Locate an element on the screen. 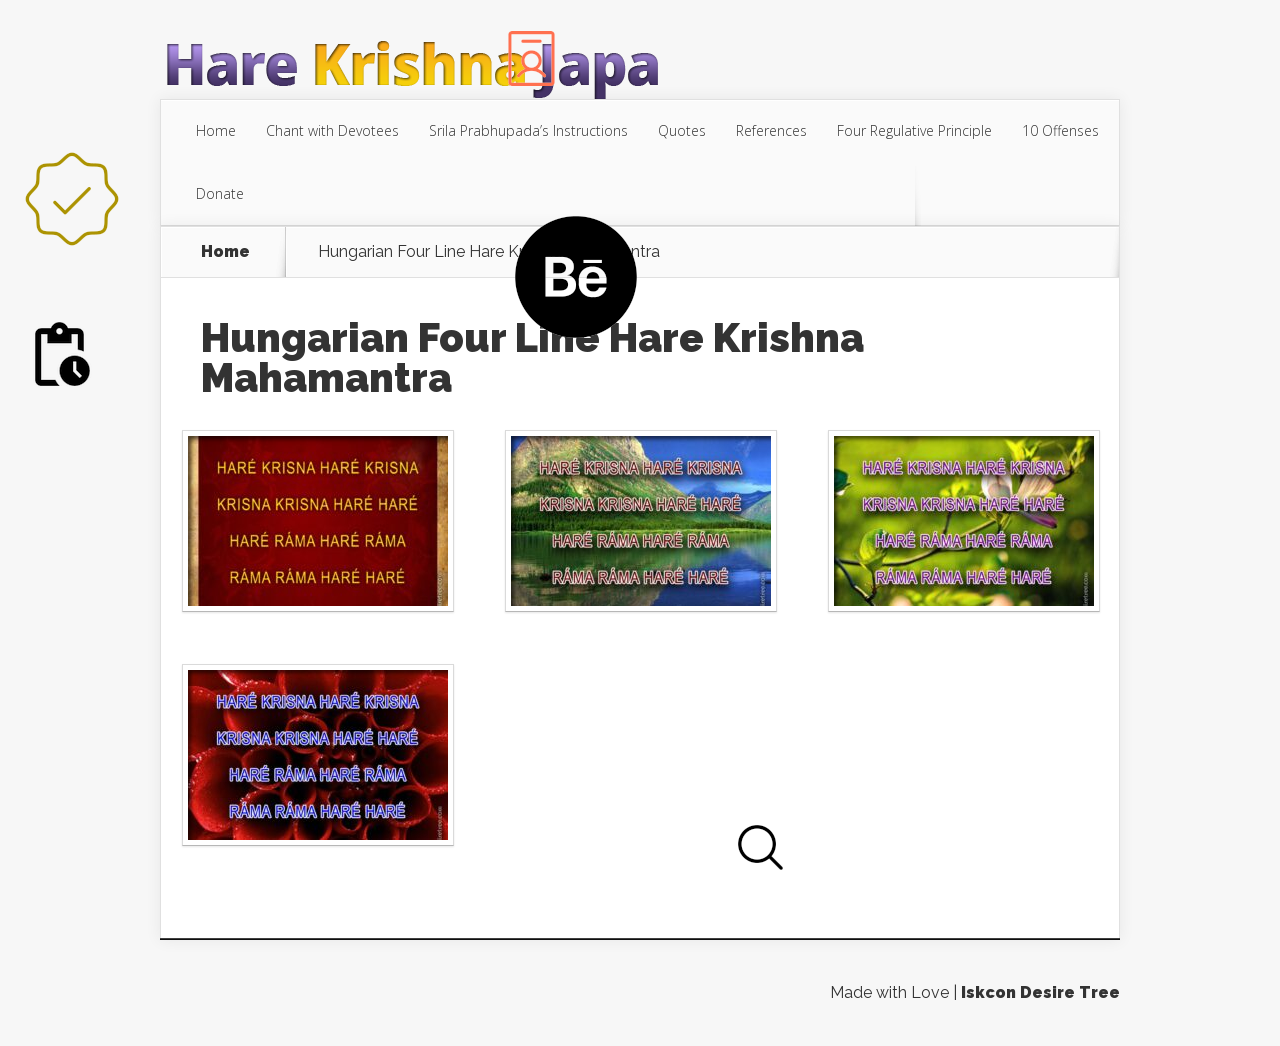  view Behance portfolio is located at coordinates (576, 277).